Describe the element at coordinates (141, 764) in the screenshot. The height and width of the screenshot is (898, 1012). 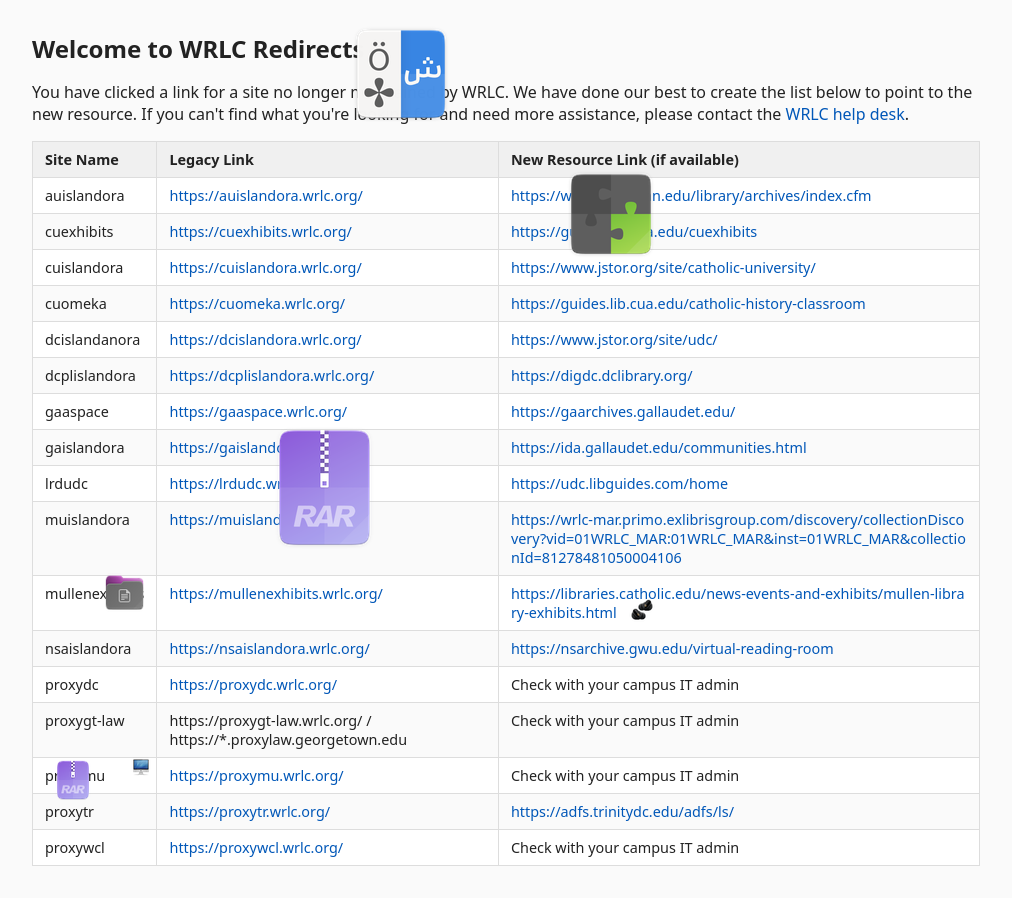
I see `represents an iMac desktop computer` at that location.